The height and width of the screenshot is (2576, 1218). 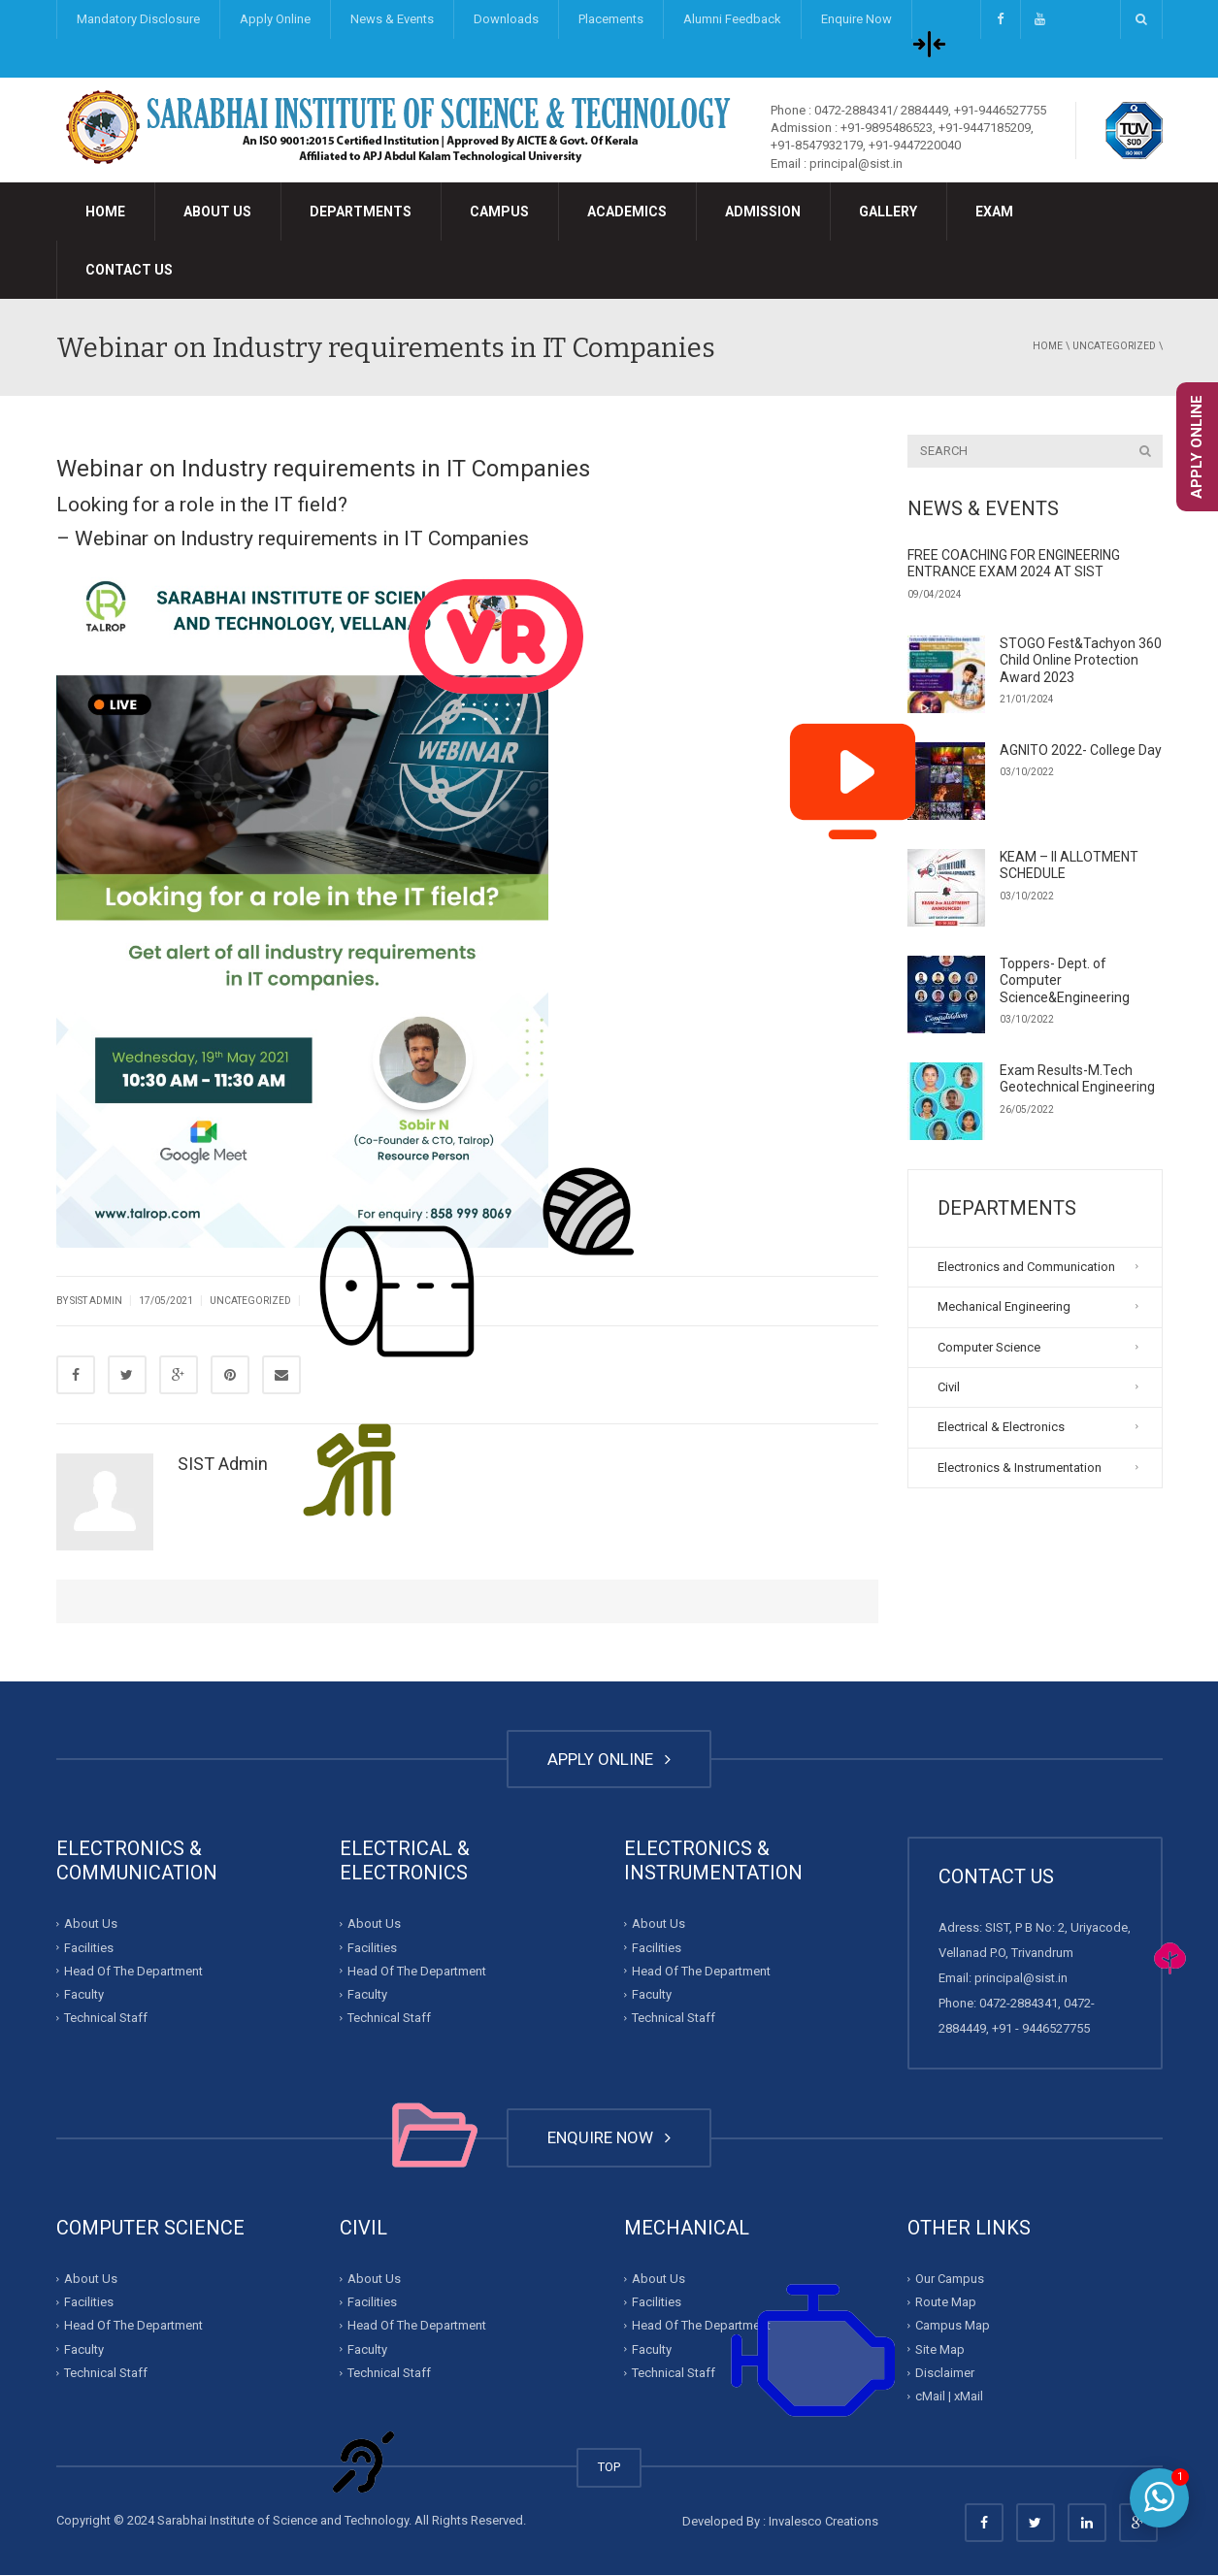 What do you see at coordinates (349, 1470) in the screenshot?
I see `browse amusement park attractions` at bounding box center [349, 1470].